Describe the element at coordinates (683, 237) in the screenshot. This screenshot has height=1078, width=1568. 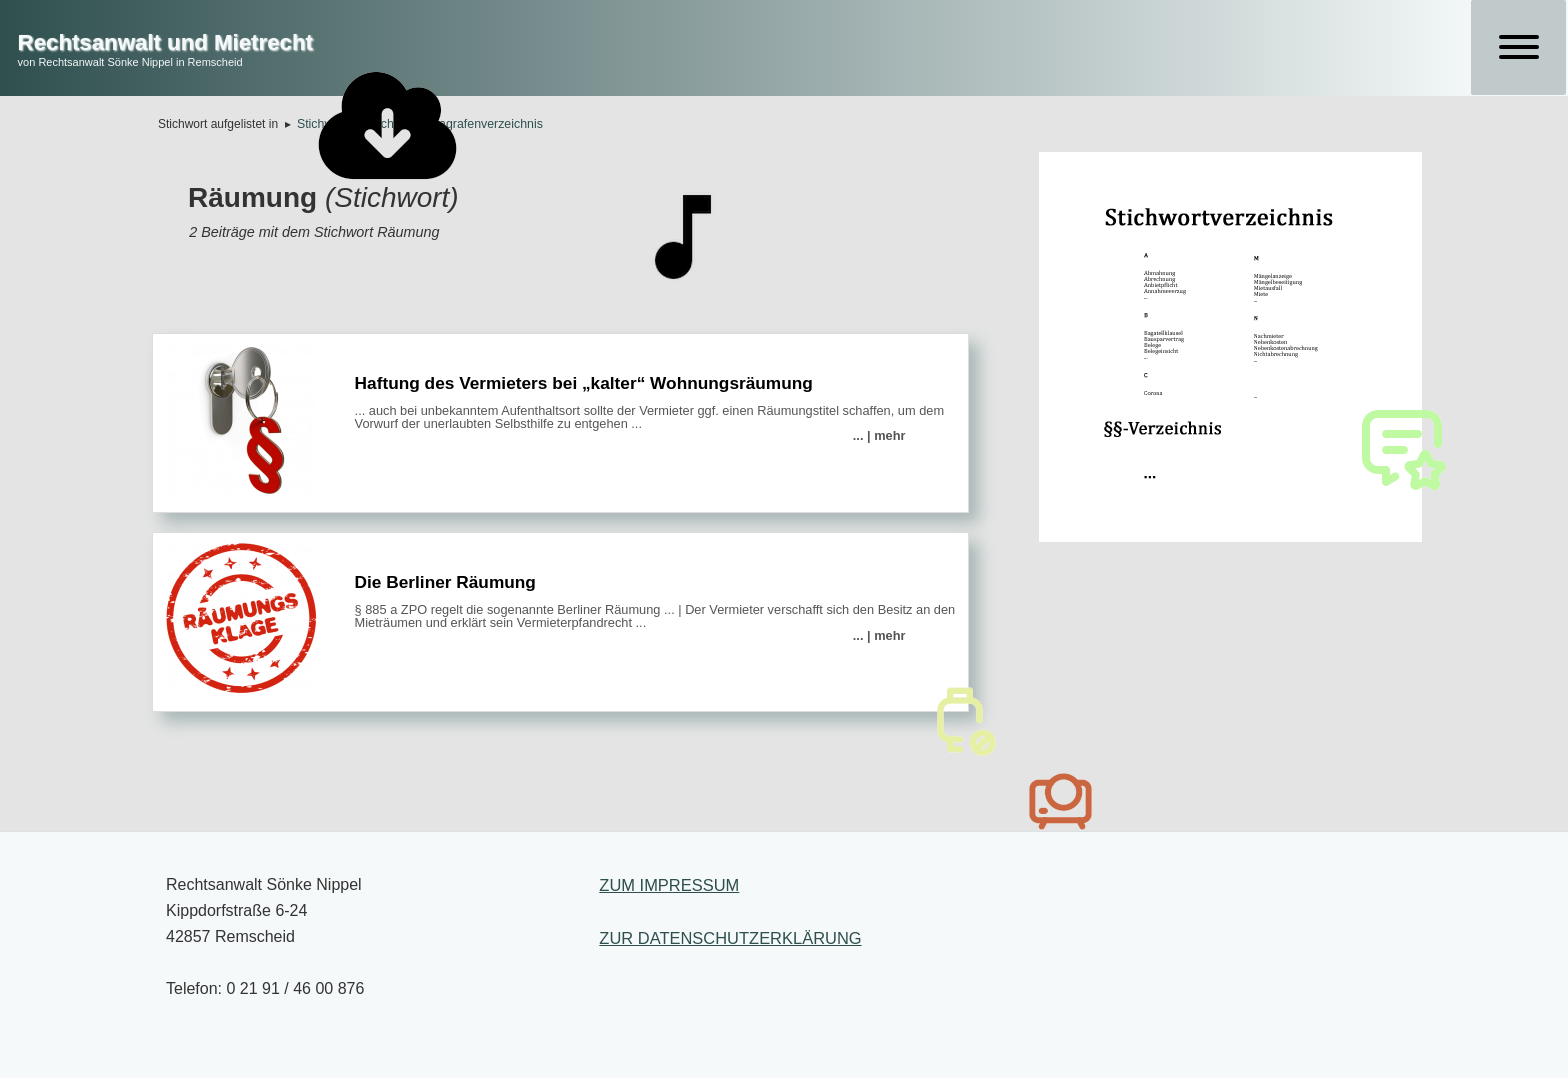
I see `play or access audio content` at that location.